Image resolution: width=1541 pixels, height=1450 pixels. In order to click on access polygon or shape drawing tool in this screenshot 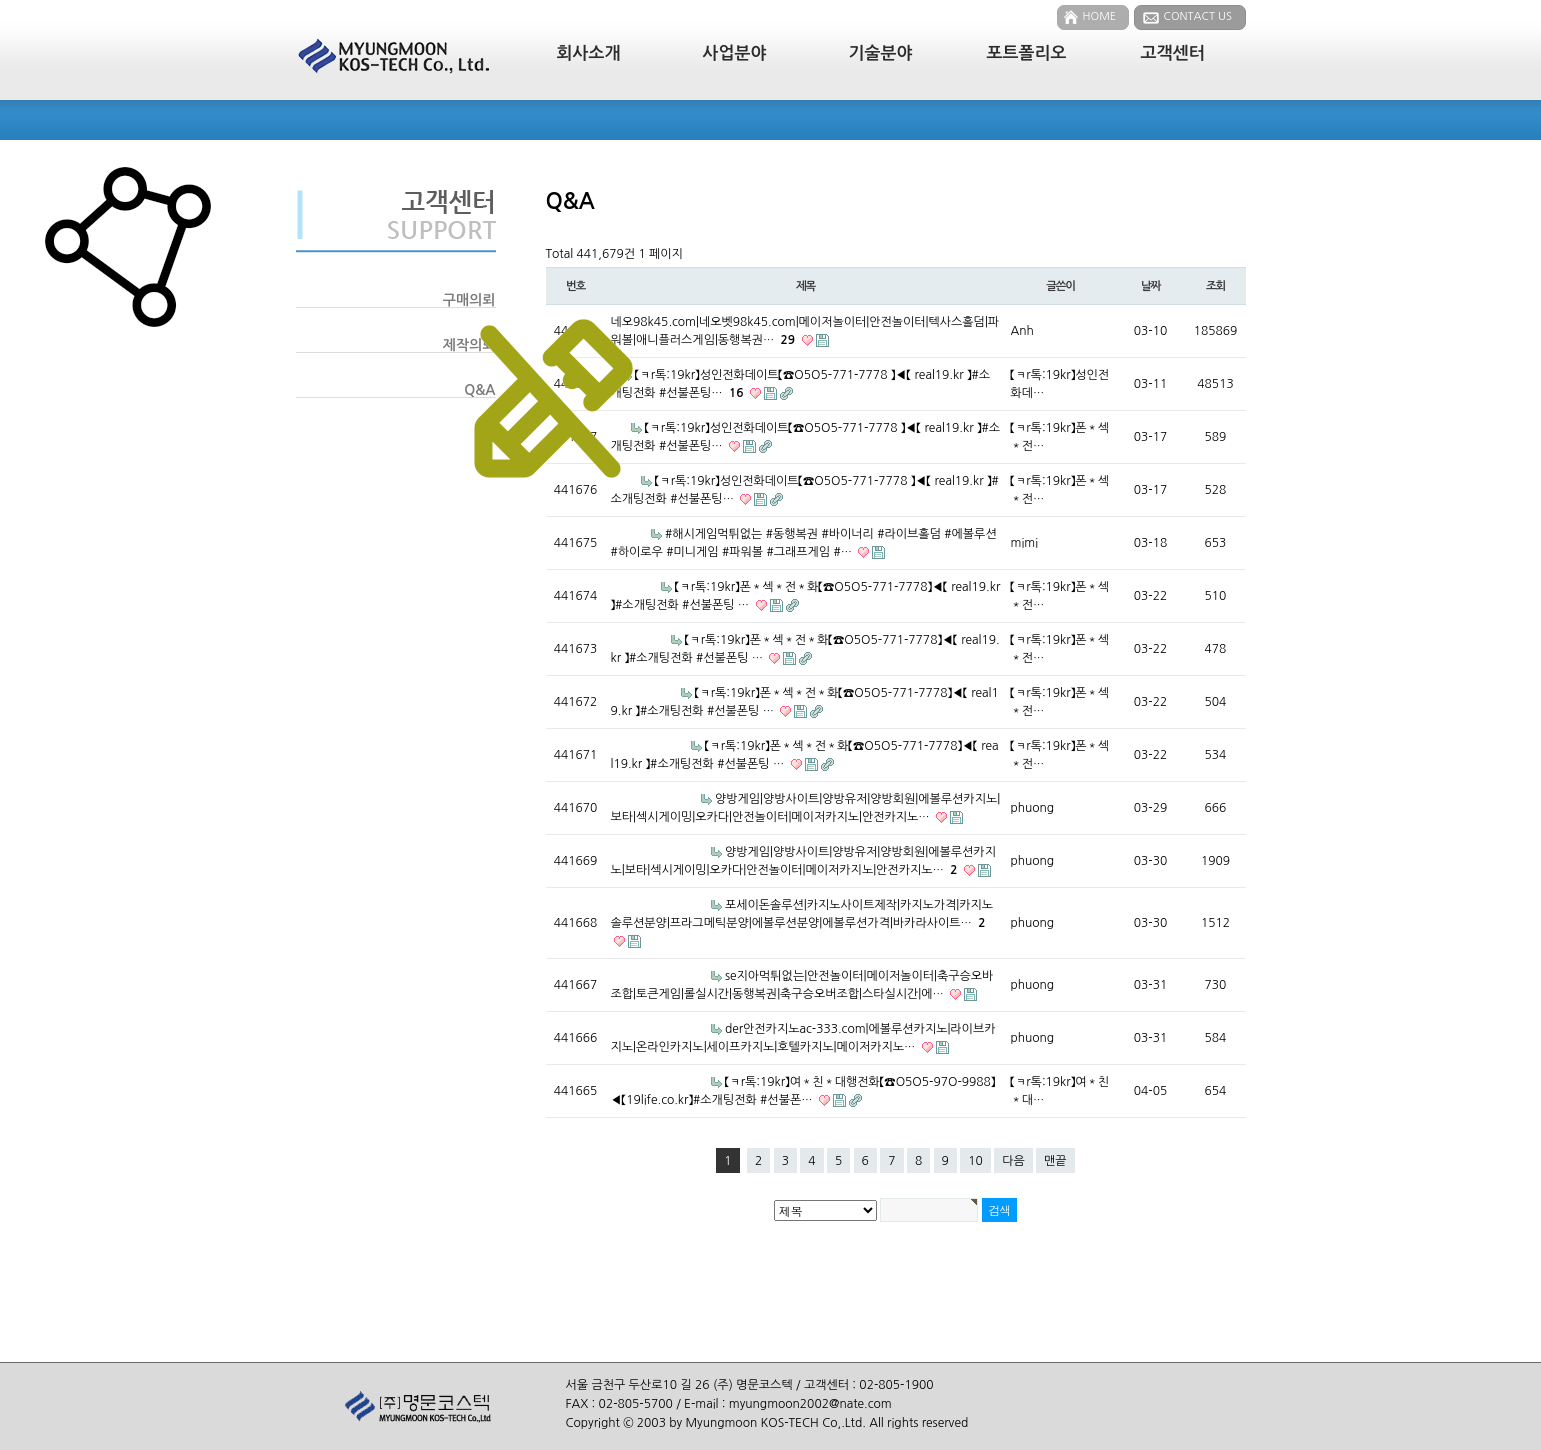, I will do `click(131, 247)`.